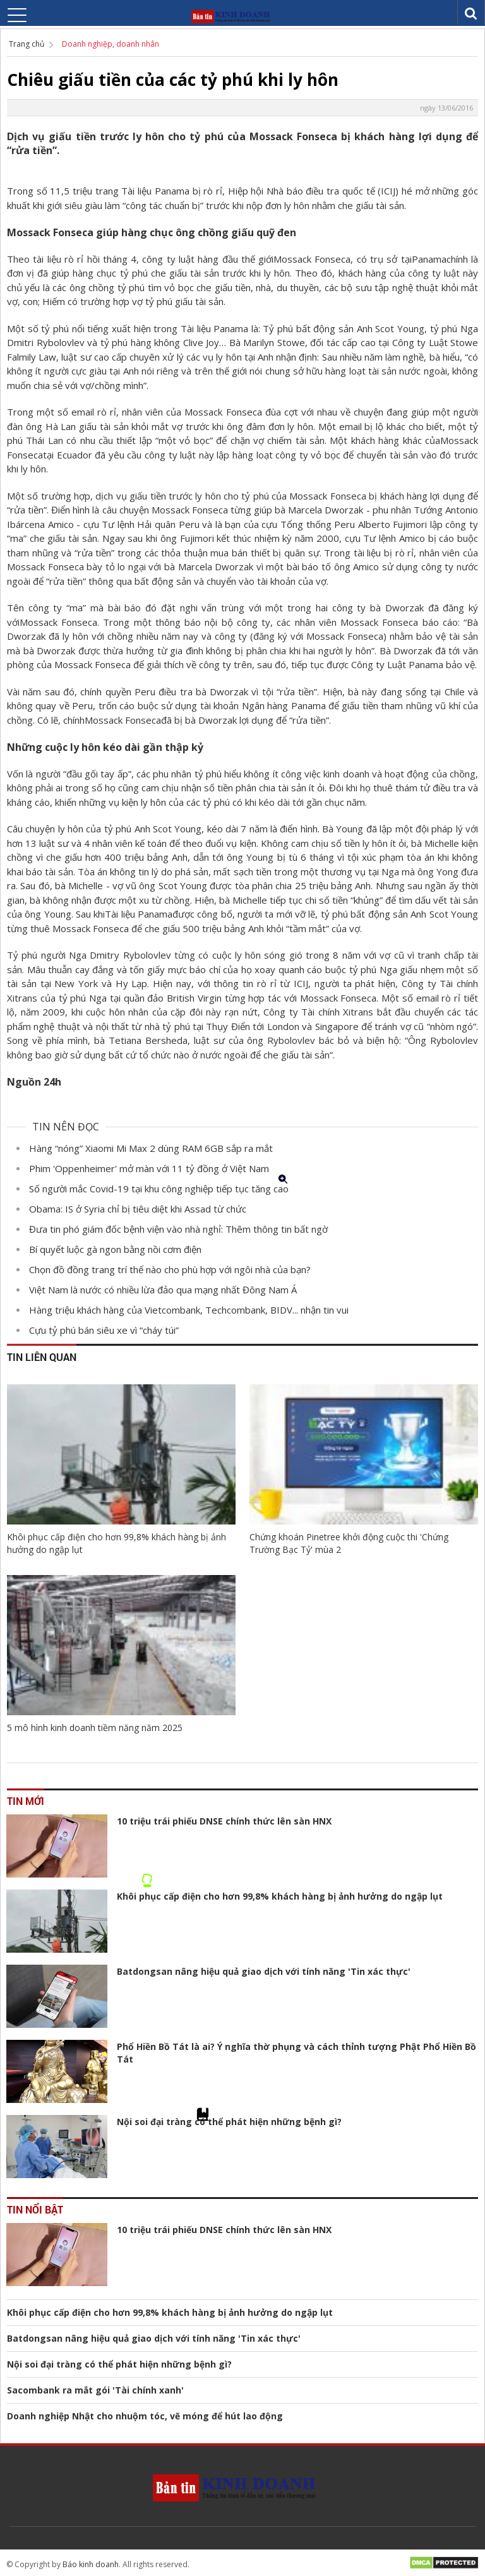 This screenshot has height=2576, width=485. Describe the element at coordinates (203, 2114) in the screenshot. I see `access your bookmarked reading list` at that location.